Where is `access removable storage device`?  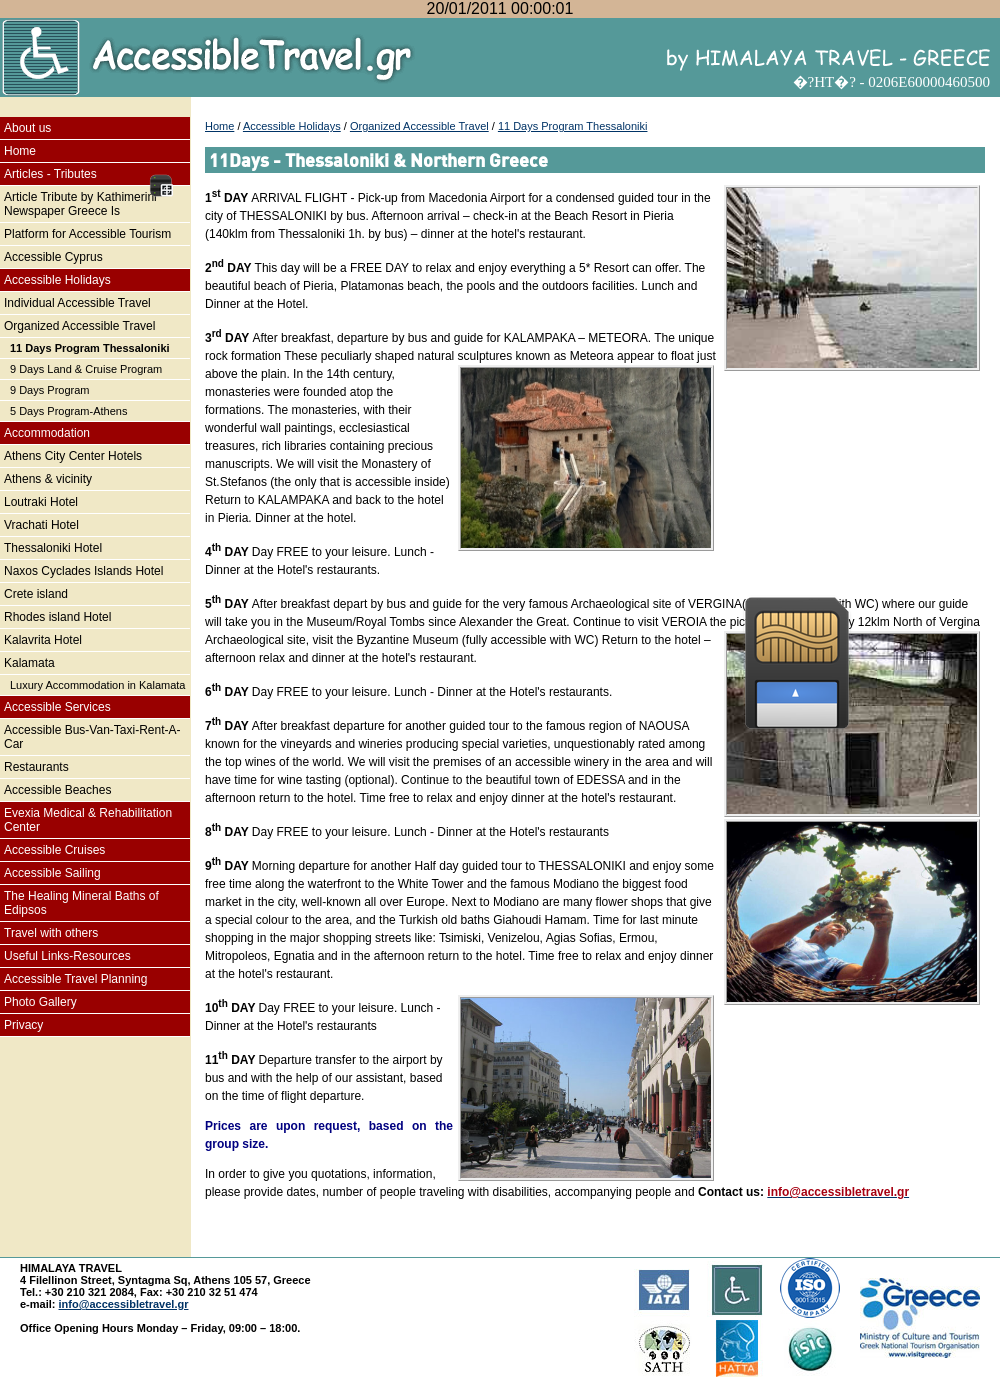
access removable storage device is located at coordinates (797, 664).